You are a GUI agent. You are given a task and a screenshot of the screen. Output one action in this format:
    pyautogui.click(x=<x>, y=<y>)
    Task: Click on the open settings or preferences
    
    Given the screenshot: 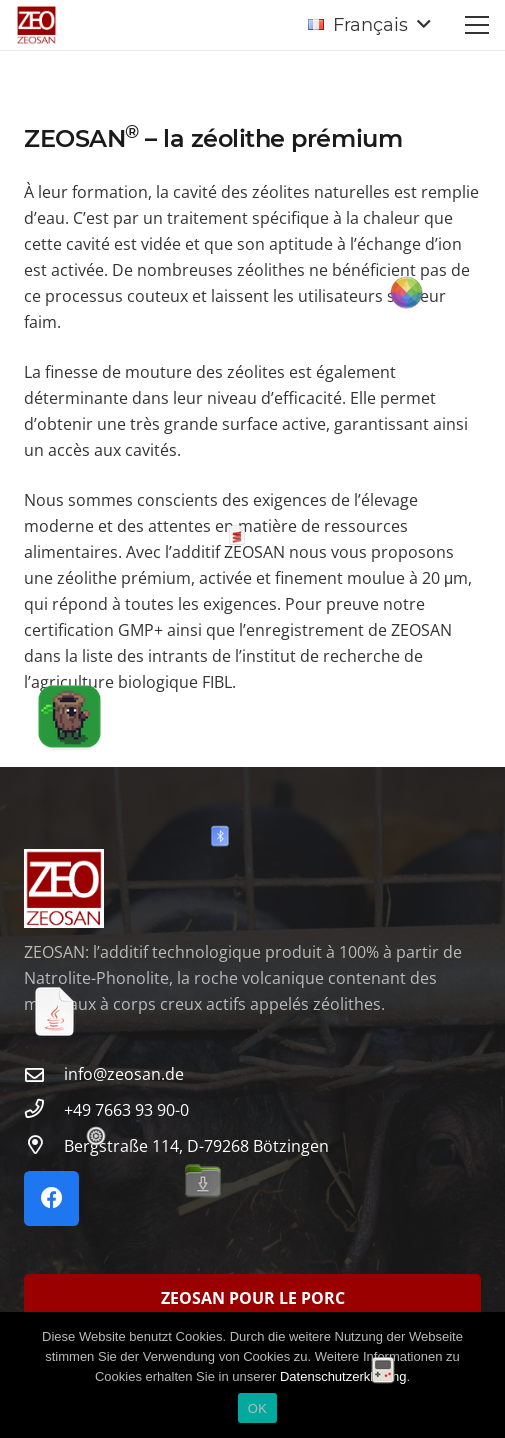 What is the action you would take?
    pyautogui.click(x=96, y=1136)
    